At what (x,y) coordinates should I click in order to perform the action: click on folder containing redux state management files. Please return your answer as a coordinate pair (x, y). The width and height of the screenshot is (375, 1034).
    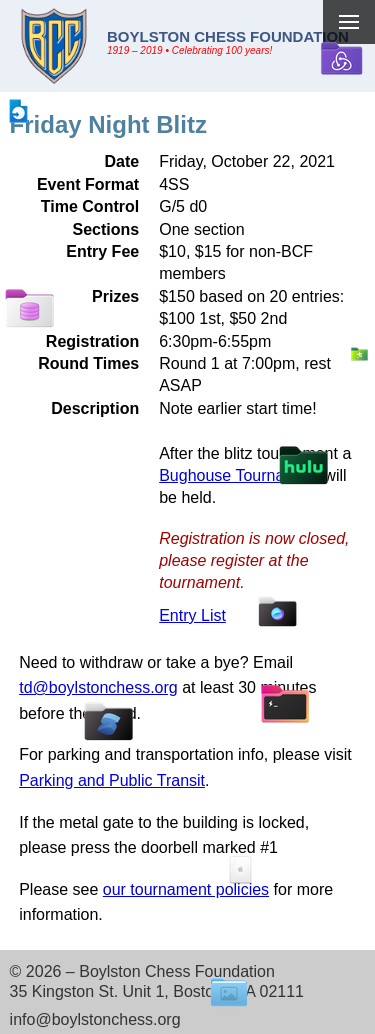
    Looking at the image, I should click on (341, 59).